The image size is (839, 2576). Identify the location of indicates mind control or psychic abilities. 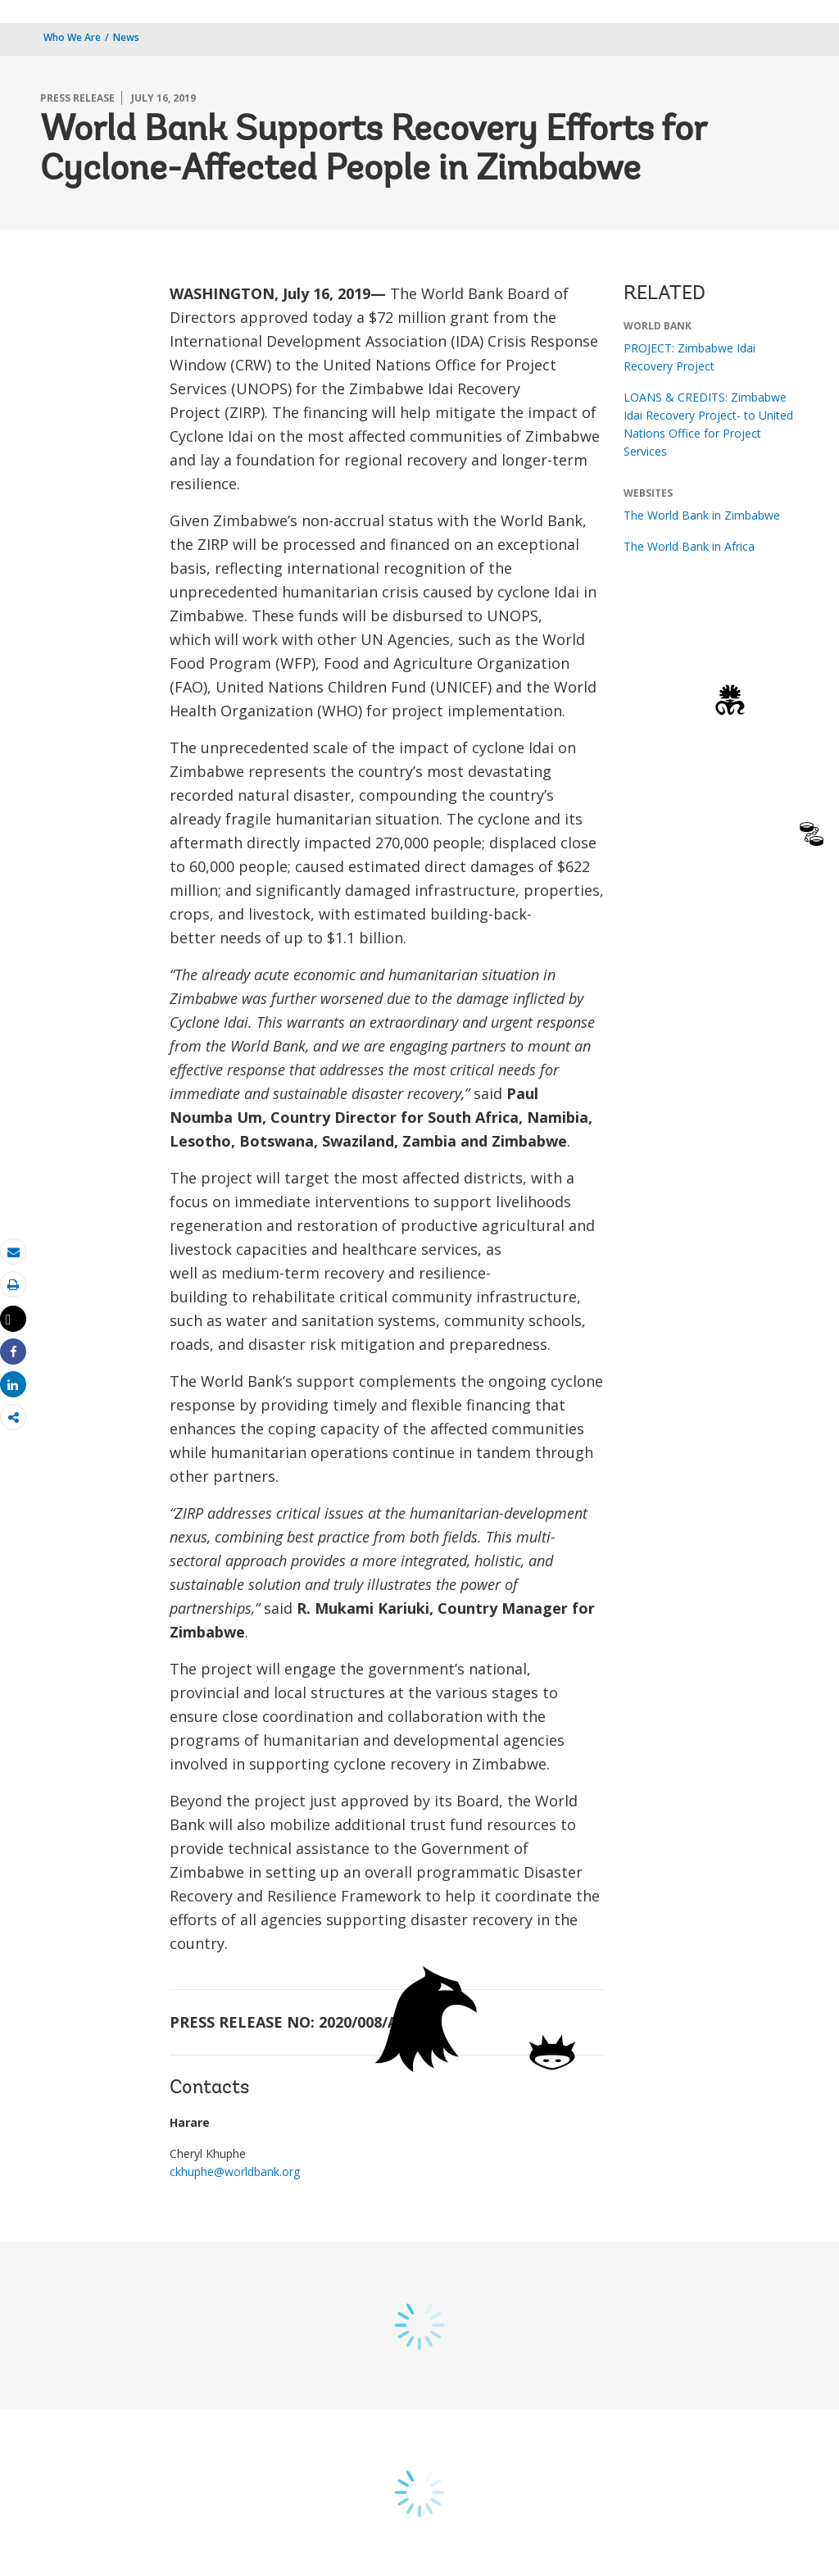
(730, 700).